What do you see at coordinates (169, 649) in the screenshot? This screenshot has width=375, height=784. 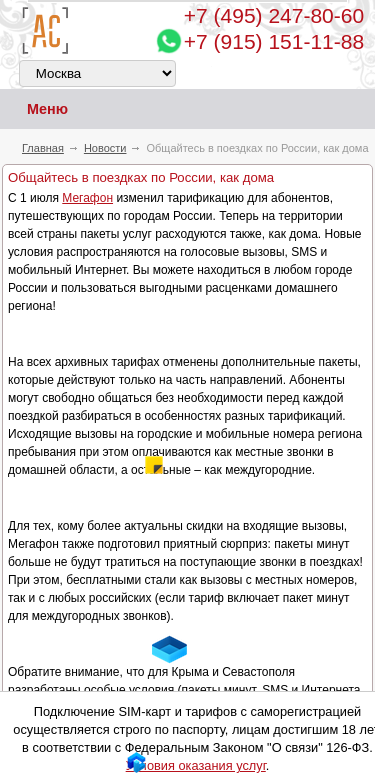 I see `open windows sandbox application` at bounding box center [169, 649].